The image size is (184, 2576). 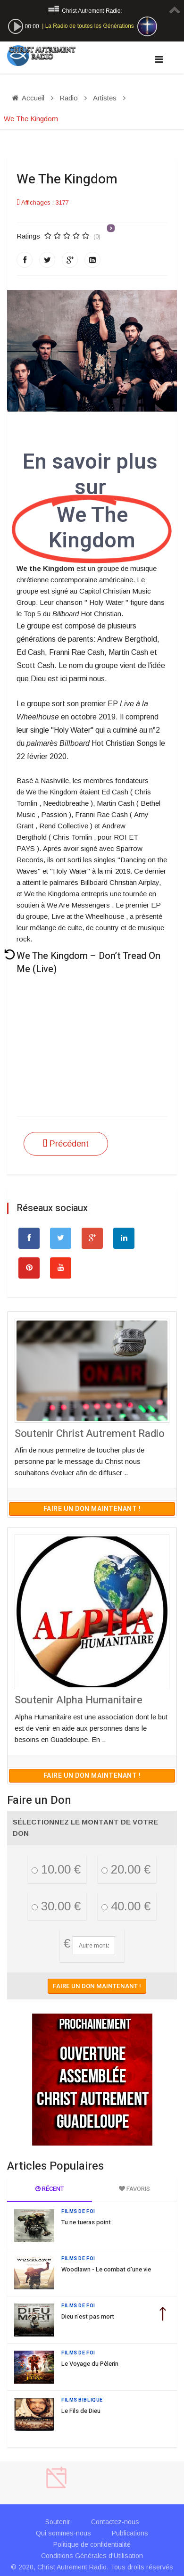 What do you see at coordinates (9, 954) in the screenshot?
I see `undo the last action` at bounding box center [9, 954].